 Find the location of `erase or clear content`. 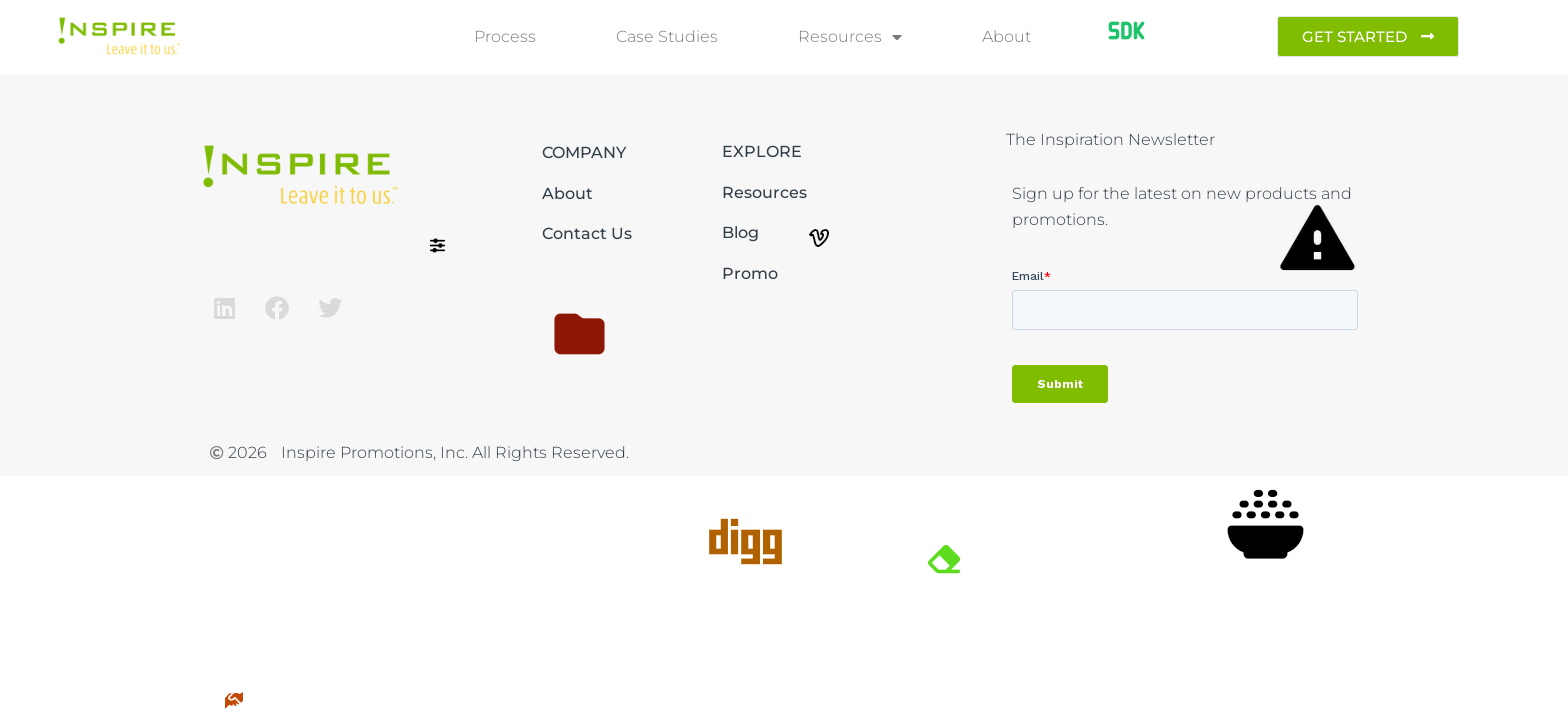

erase or clear content is located at coordinates (945, 560).